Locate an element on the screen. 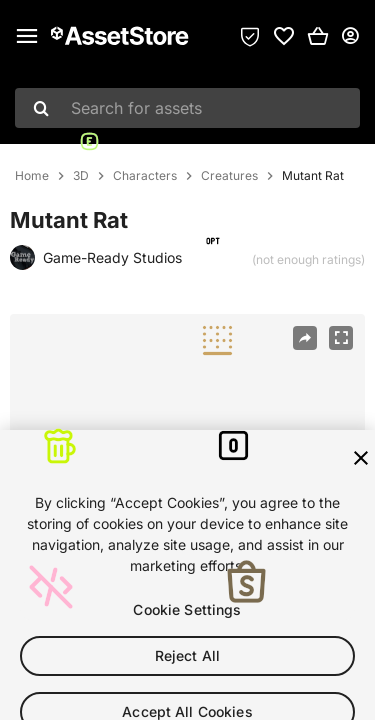 The image size is (375, 720). send an HTTP OPTIONS request is located at coordinates (213, 241).